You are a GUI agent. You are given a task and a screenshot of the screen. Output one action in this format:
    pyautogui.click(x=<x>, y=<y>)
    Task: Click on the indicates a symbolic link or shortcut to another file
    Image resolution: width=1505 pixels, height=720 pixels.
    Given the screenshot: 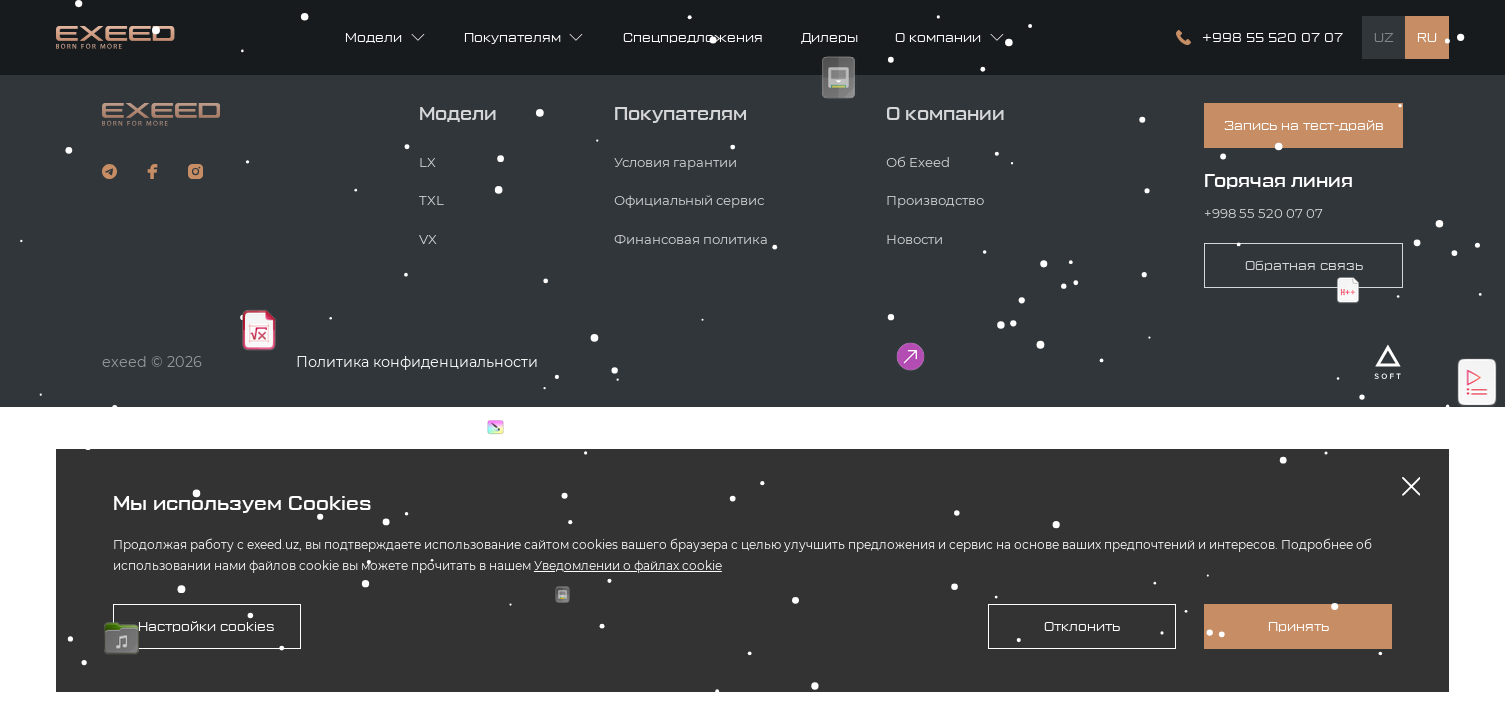 What is the action you would take?
    pyautogui.click(x=910, y=356)
    